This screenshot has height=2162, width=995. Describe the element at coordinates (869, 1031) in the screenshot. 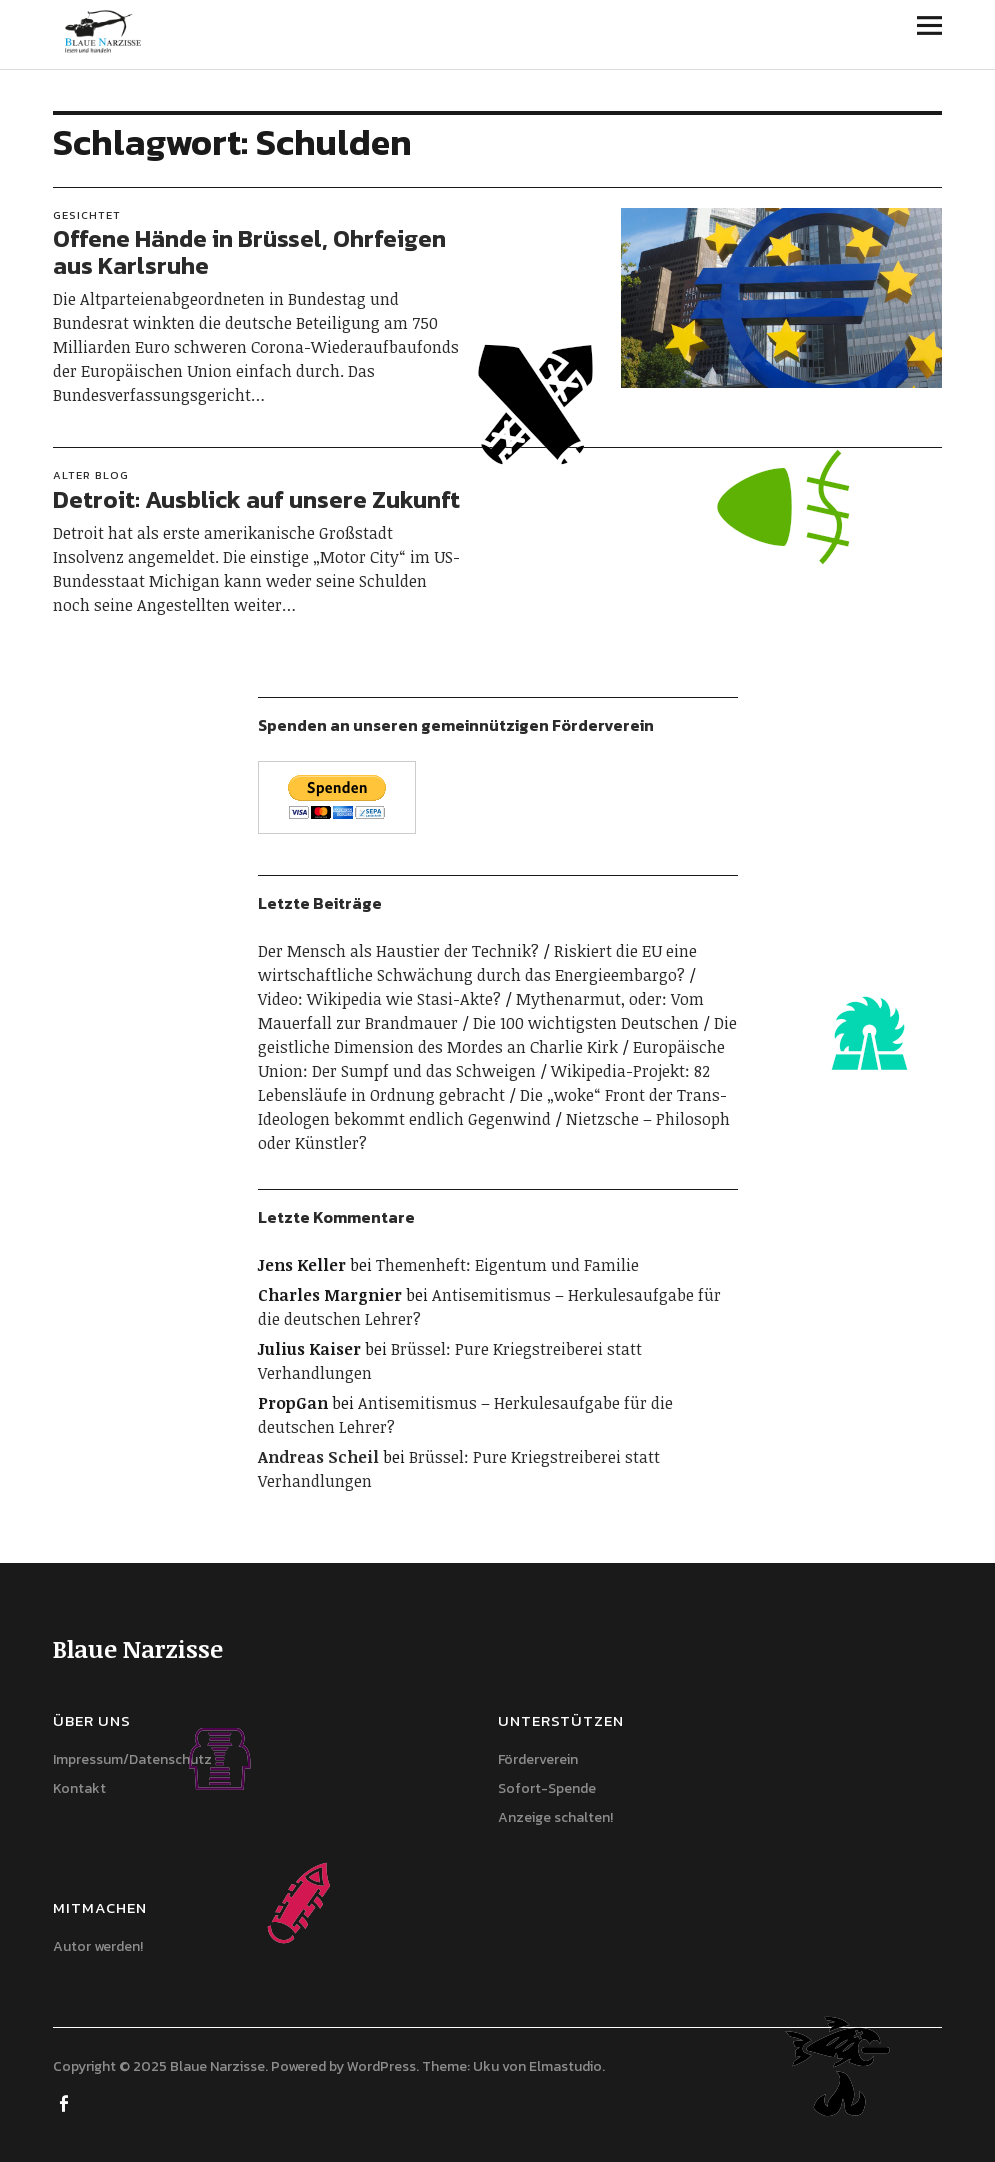

I see `sawmill or lumber processing facility` at that location.